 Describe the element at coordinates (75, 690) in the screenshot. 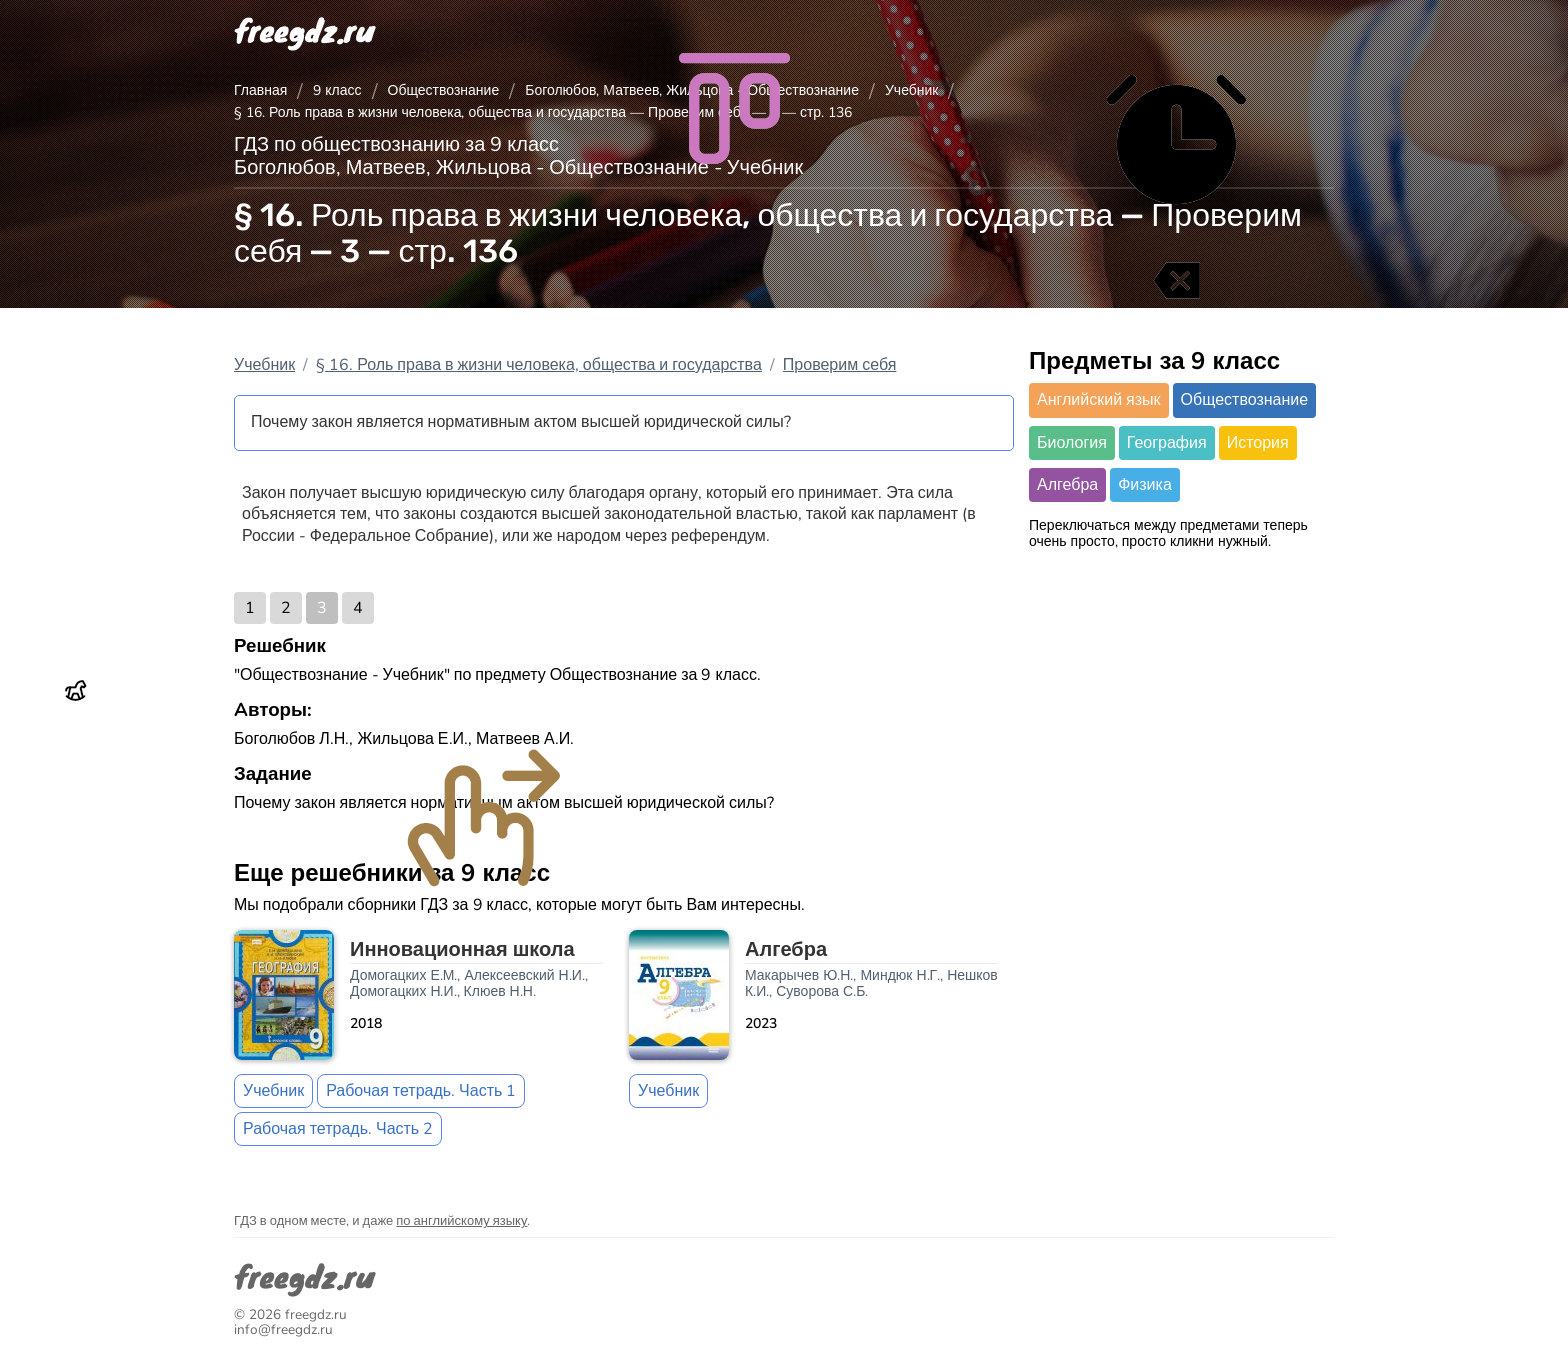

I see `access kids or children's section` at that location.